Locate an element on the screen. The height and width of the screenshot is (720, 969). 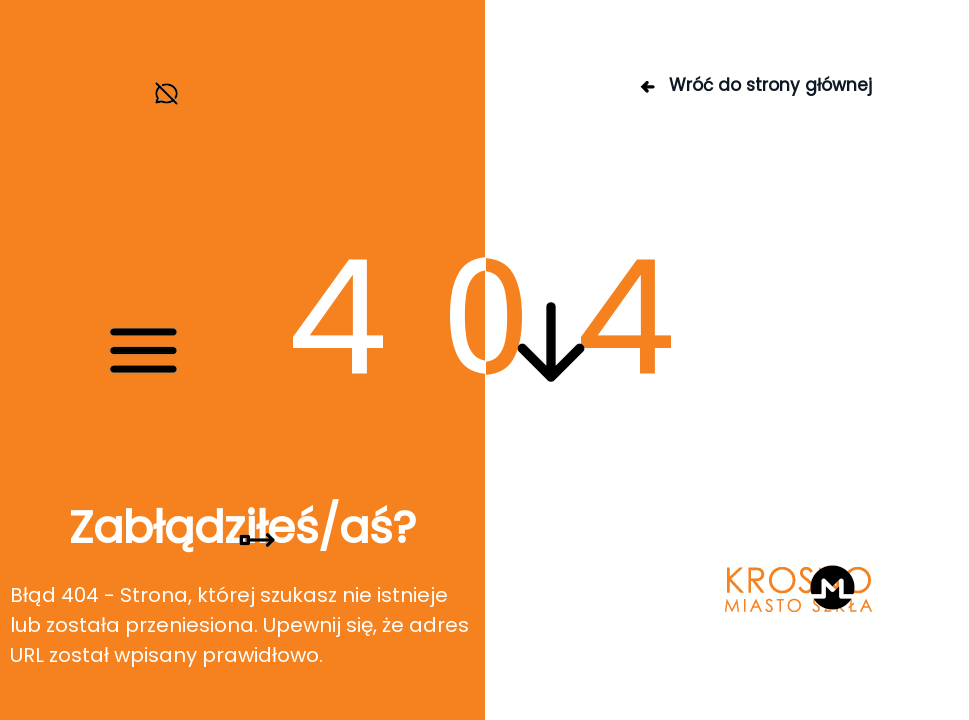
messaging is disabled or unavailable is located at coordinates (166, 93).